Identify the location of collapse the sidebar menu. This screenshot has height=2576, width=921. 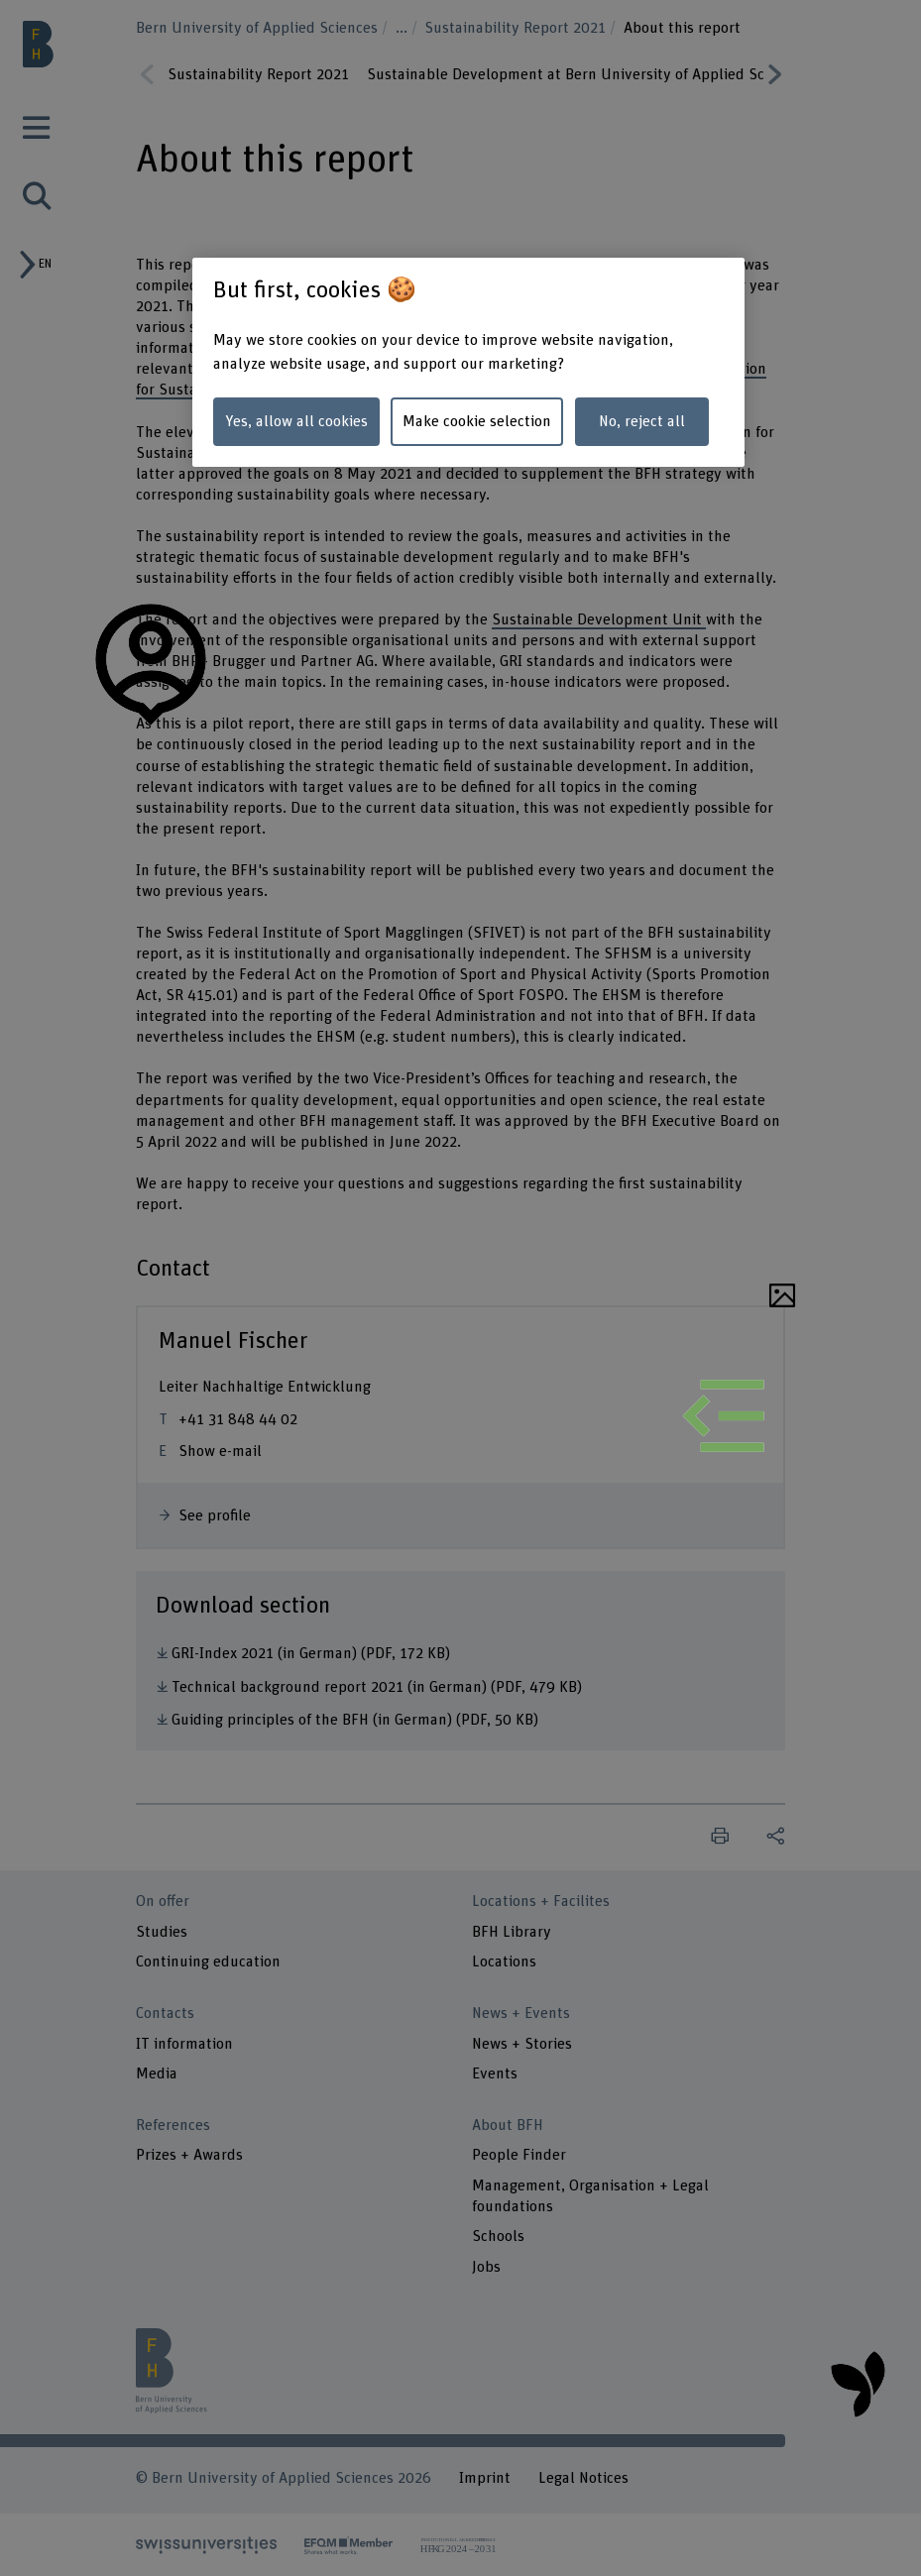
(723, 1415).